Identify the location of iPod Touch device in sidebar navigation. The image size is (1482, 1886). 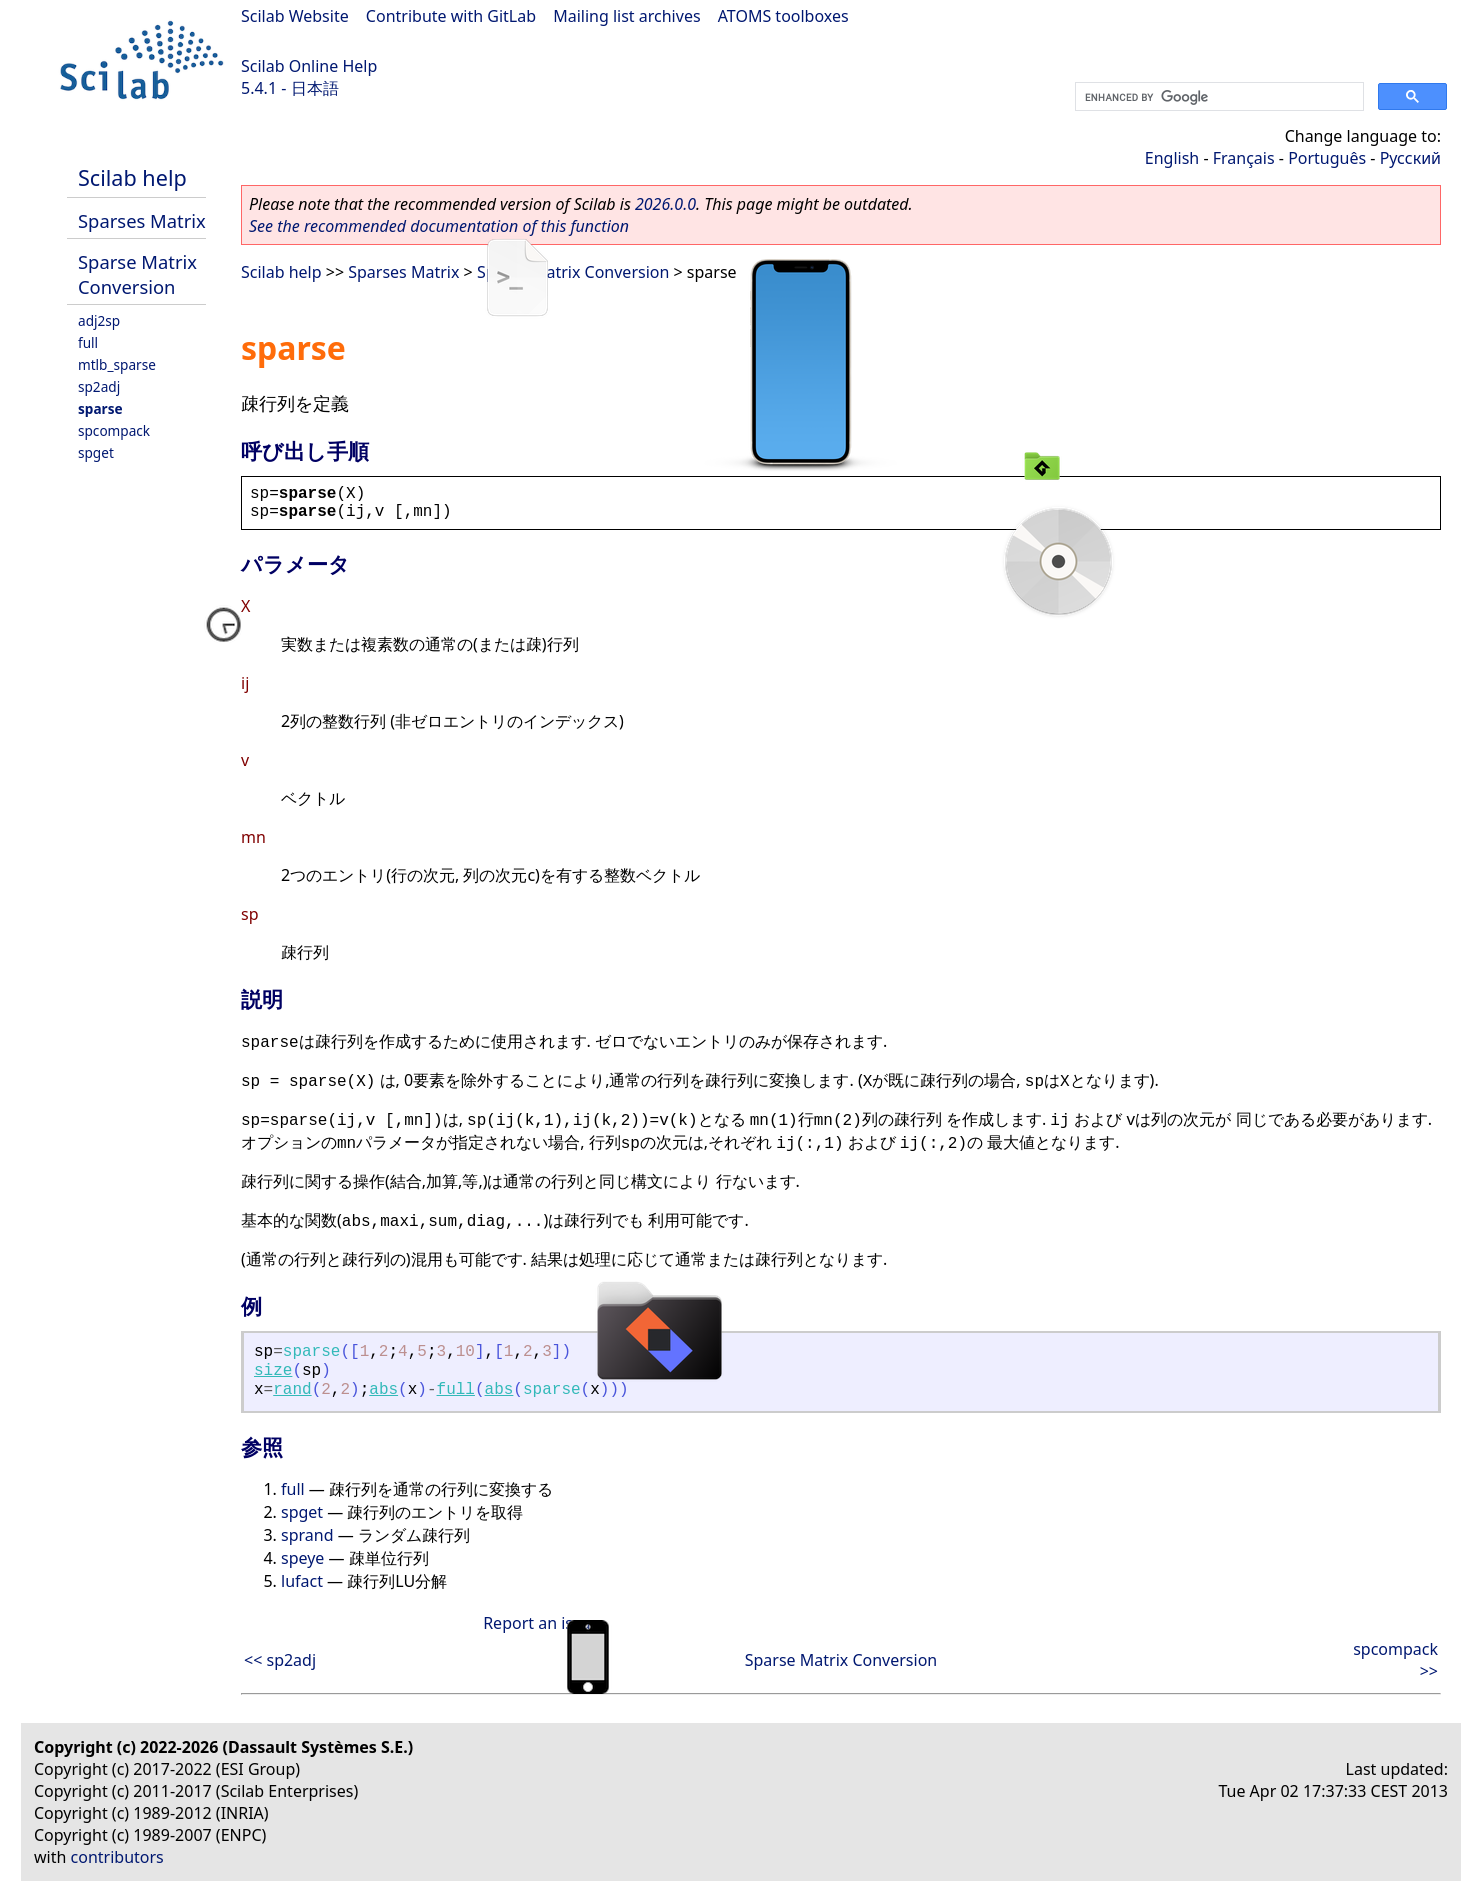
(588, 1657).